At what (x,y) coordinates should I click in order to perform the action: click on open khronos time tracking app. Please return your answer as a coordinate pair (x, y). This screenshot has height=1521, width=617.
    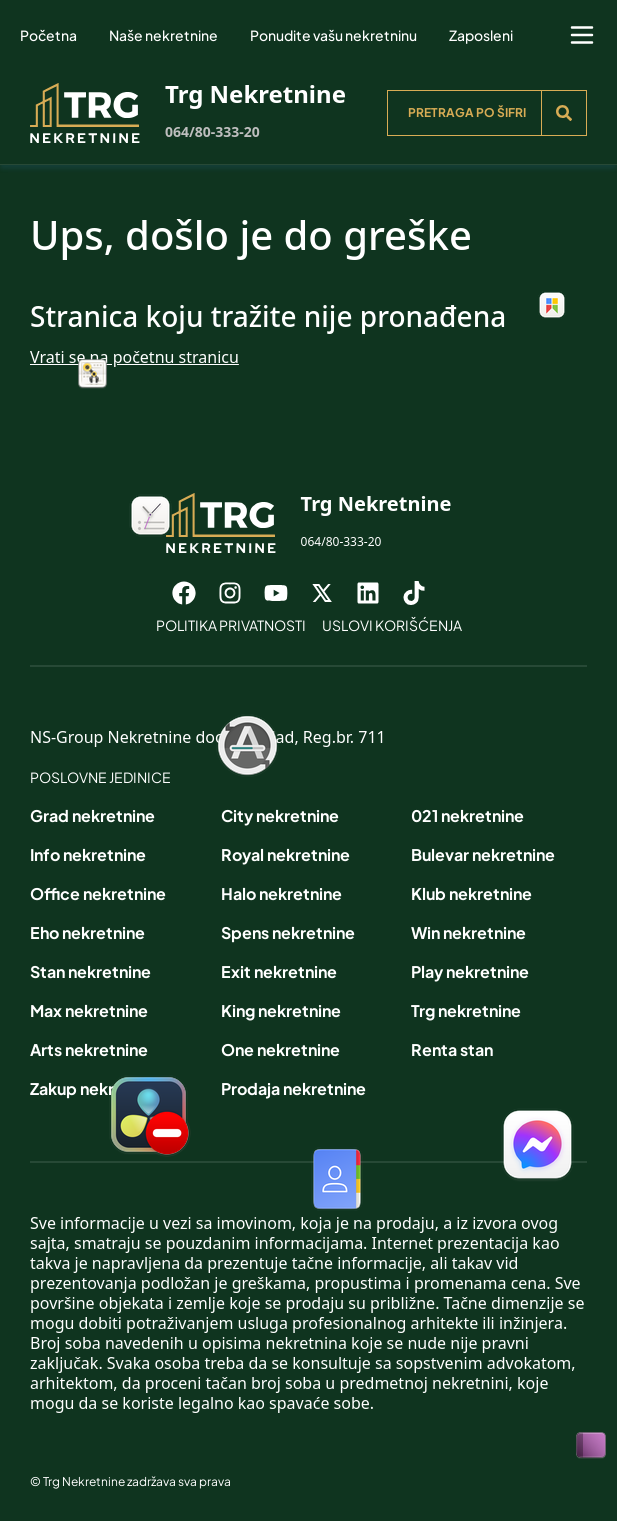
    Looking at the image, I should click on (150, 515).